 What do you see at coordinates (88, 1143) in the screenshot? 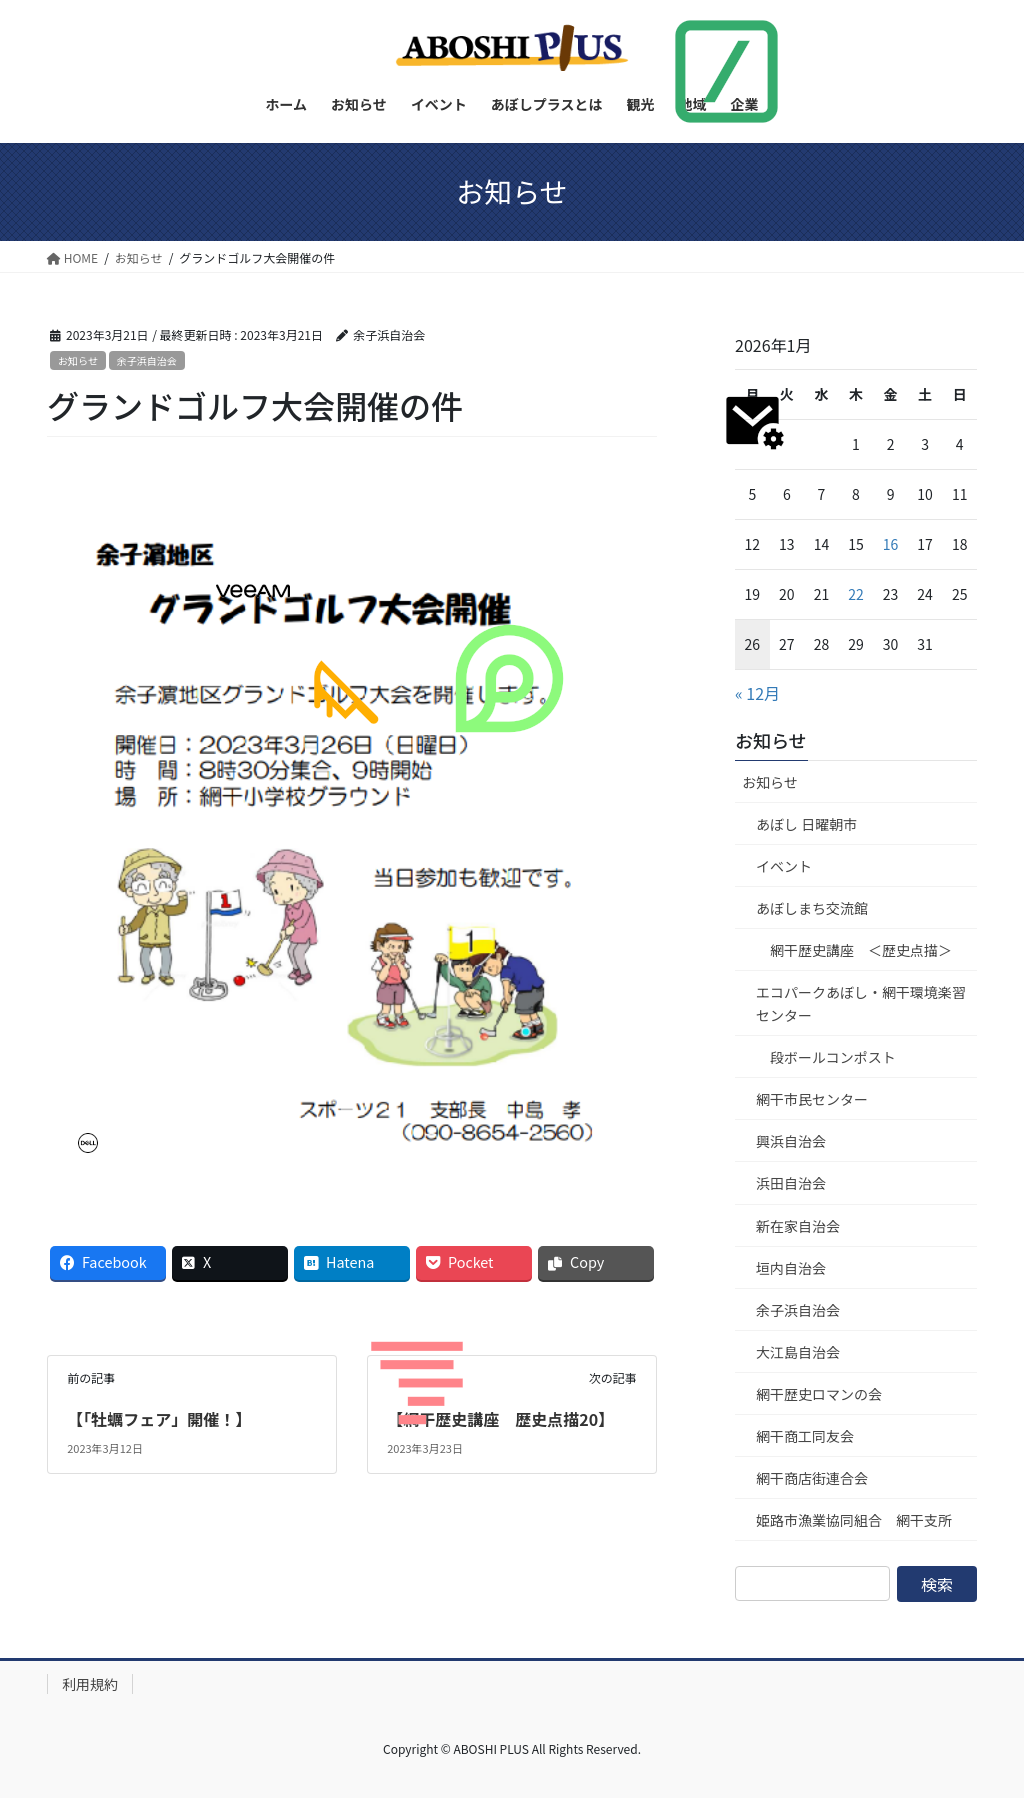
I see `dell brand or product identifier` at bounding box center [88, 1143].